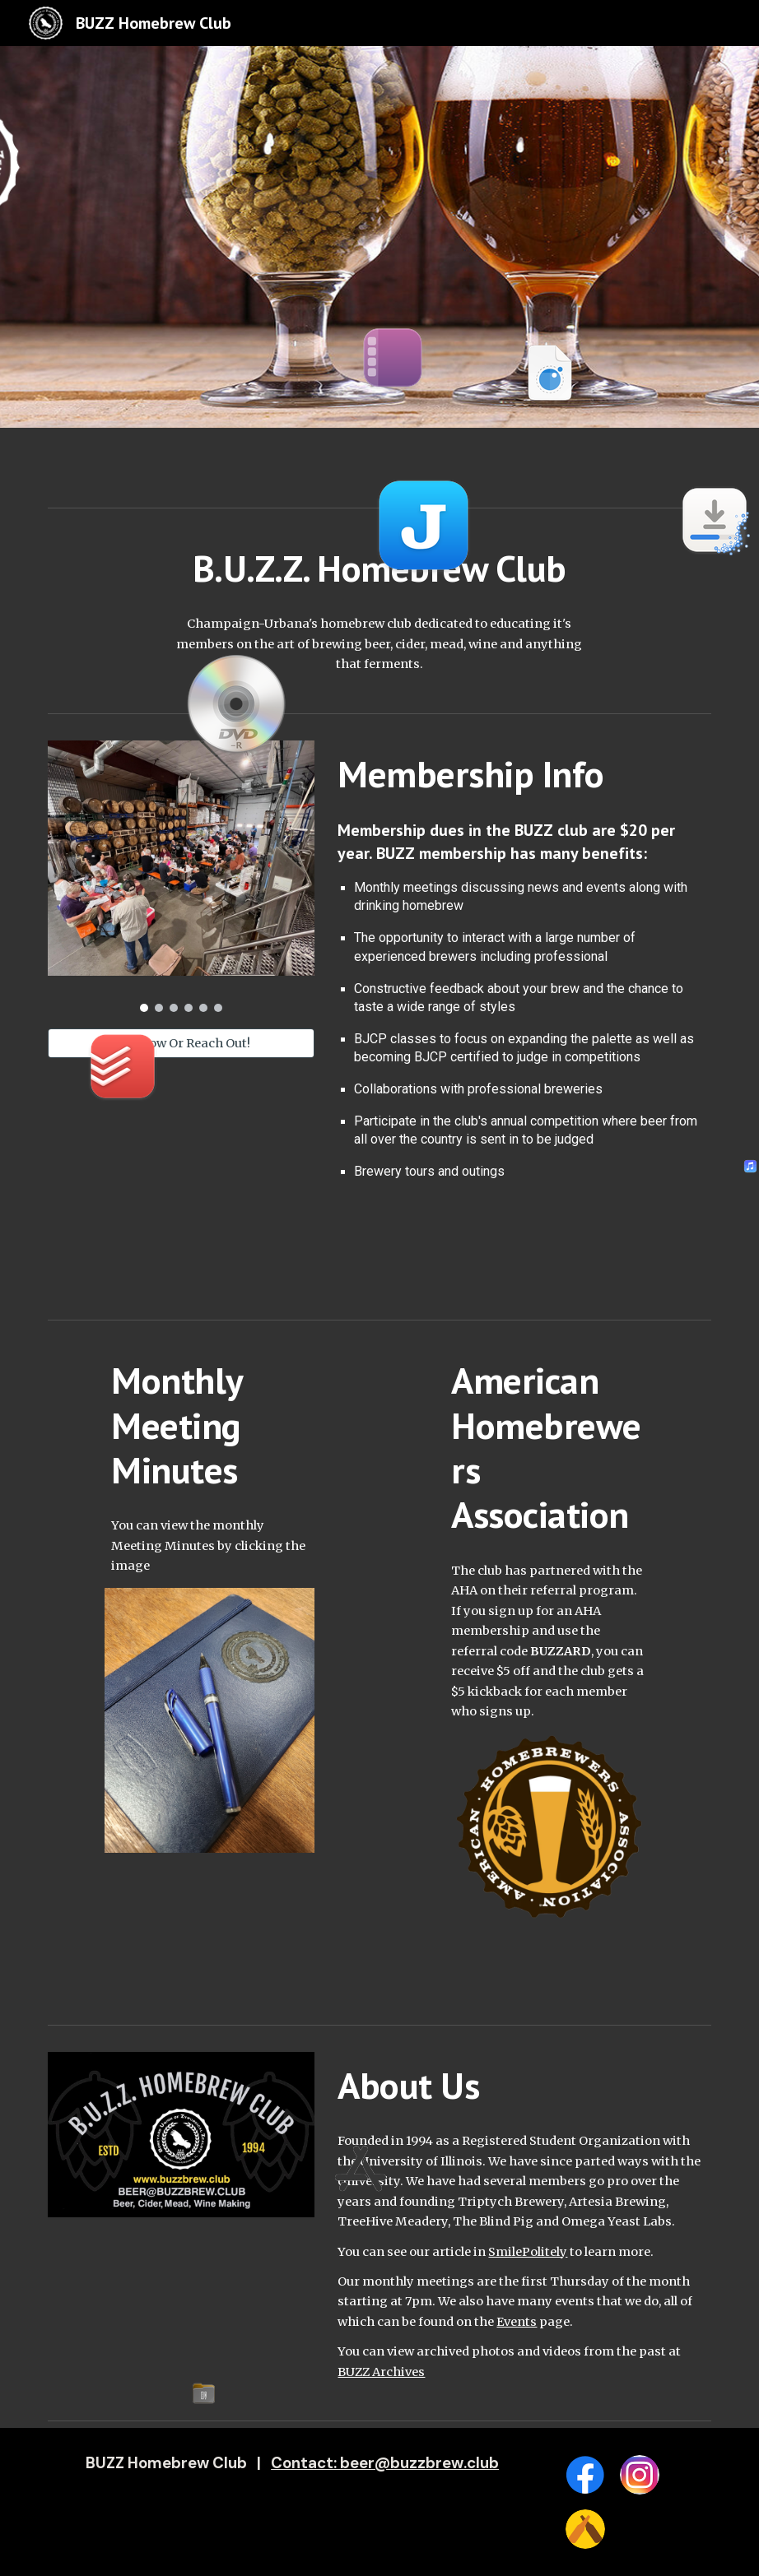  Describe the element at coordinates (715, 520) in the screenshot. I see `open varia download manager` at that location.